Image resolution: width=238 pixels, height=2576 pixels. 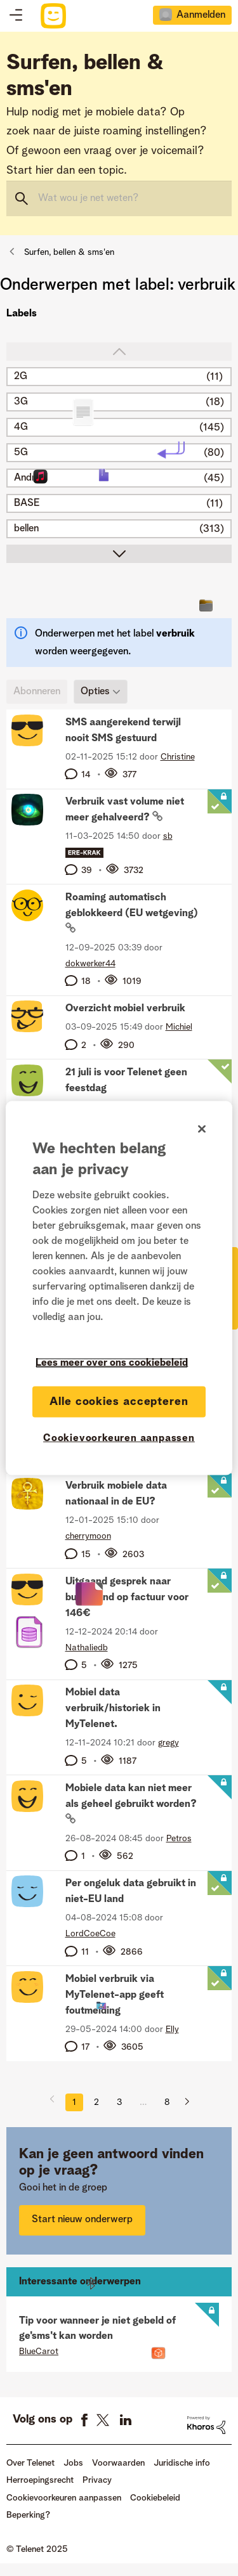 What do you see at coordinates (83, 412) in the screenshot?
I see `indicates a file or folder contains documents` at bounding box center [83, 412].